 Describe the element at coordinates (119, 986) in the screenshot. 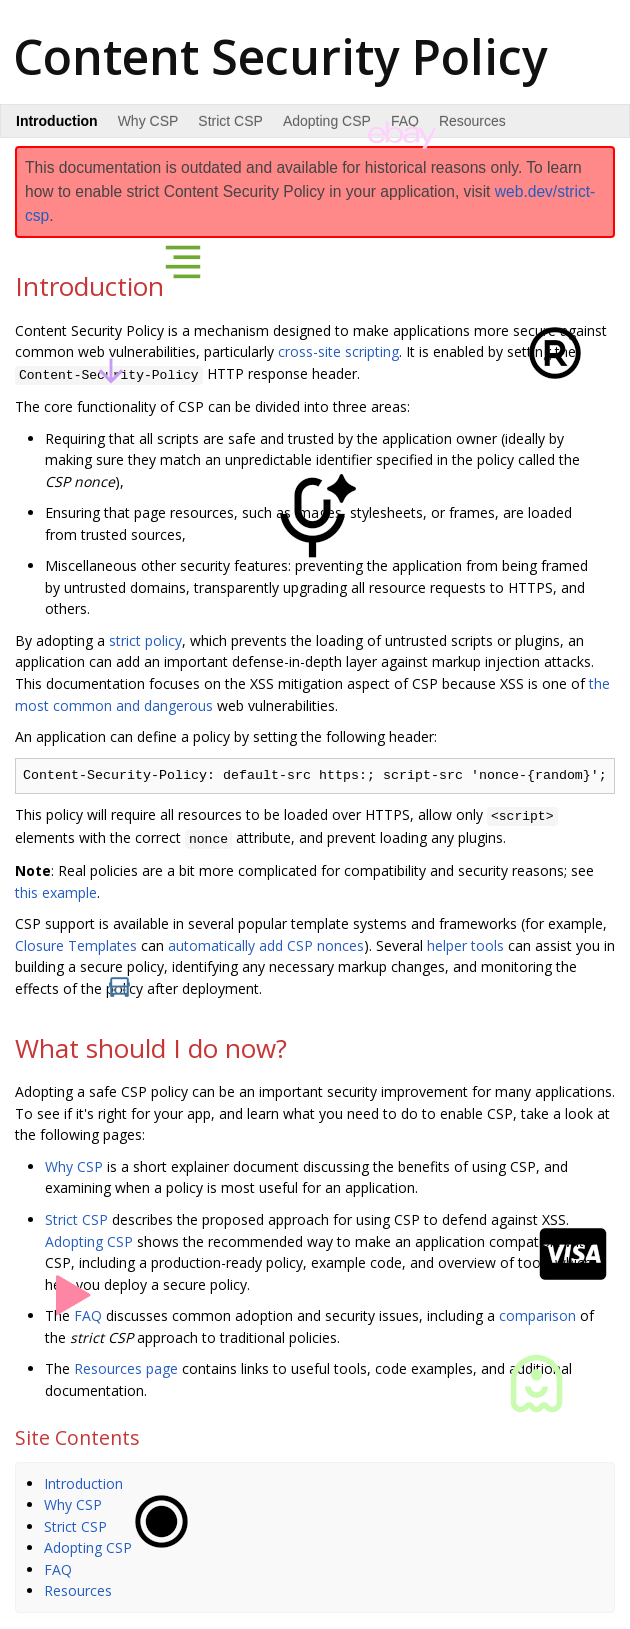

I see `view bus routes or schedules` at that location.